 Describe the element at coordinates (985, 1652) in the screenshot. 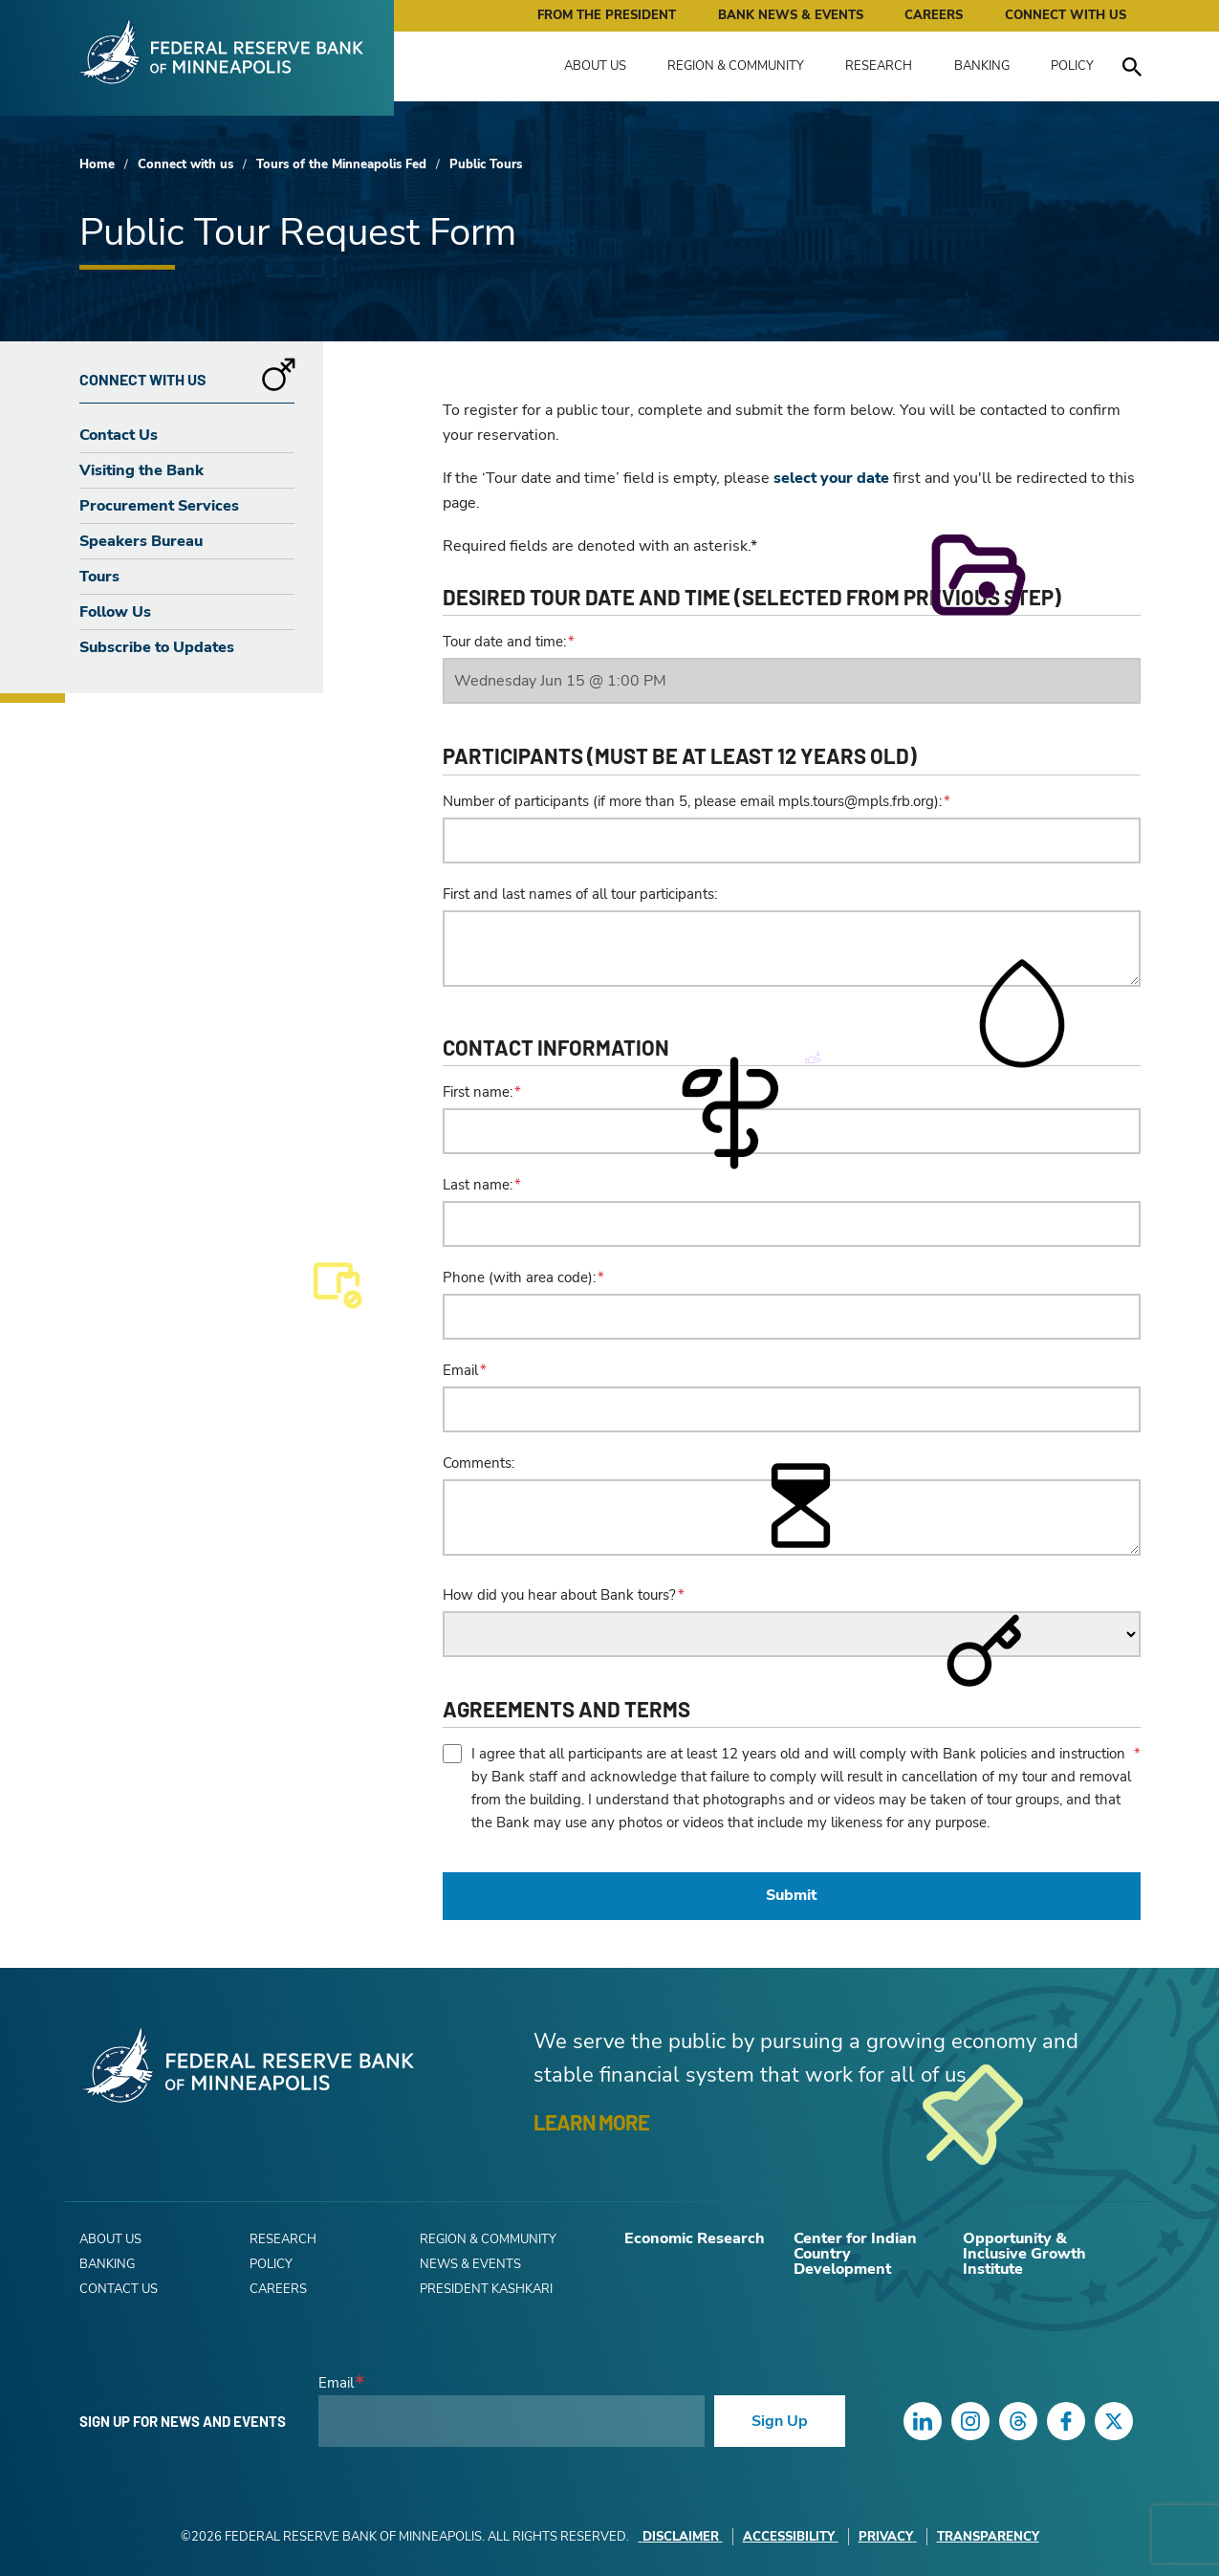

I see `access security or password settings` at that location.